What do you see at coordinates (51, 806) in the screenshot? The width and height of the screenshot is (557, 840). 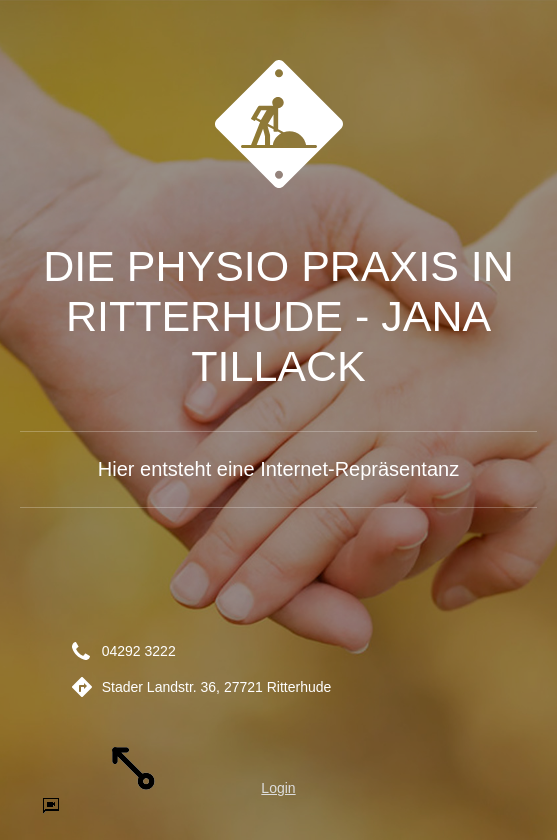 I see `start a video chat conversation` at bounding box center [51, 806].